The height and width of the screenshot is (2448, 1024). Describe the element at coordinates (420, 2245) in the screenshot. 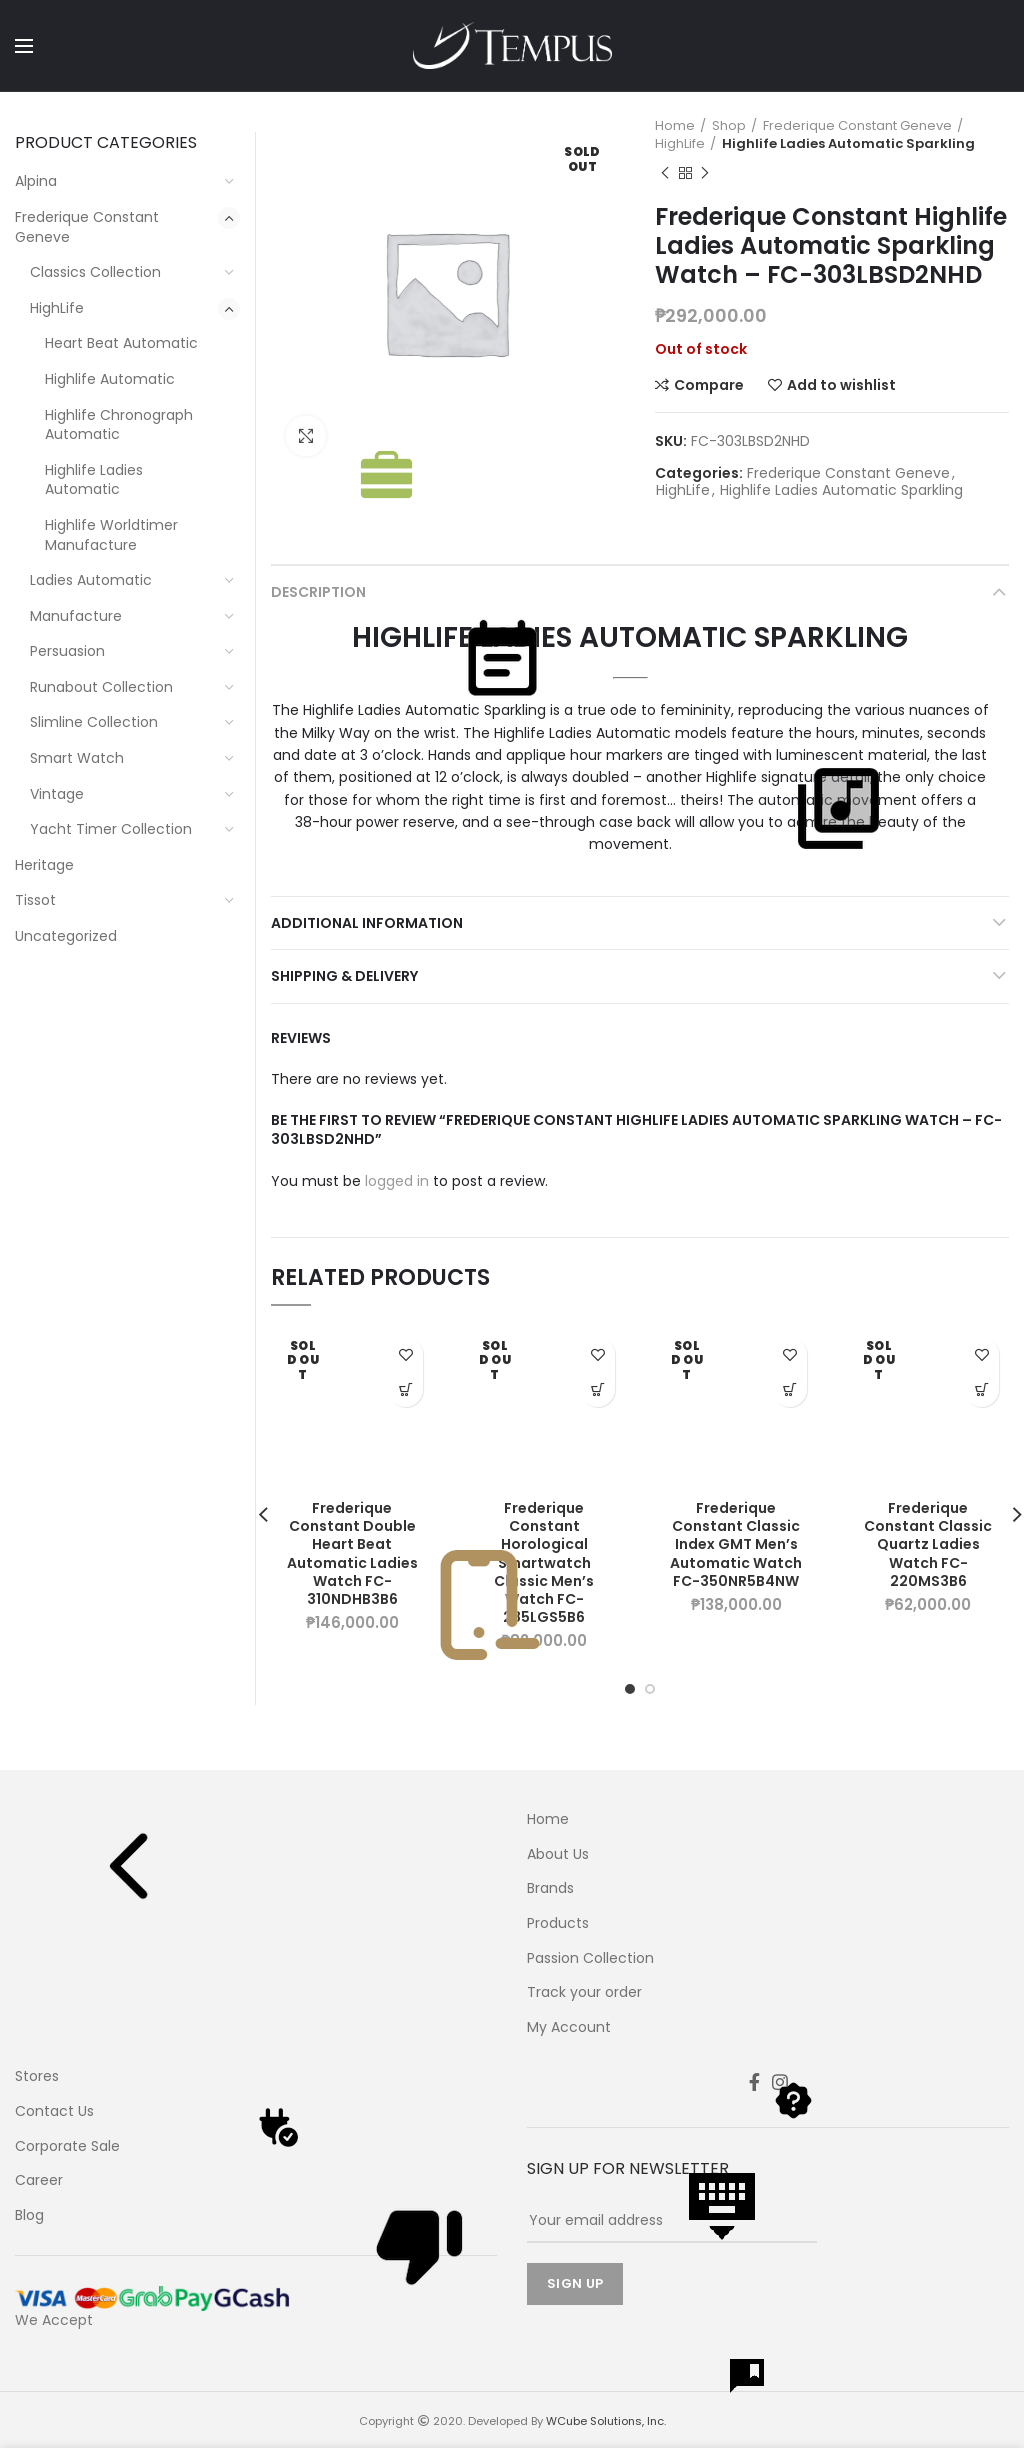

I see `dislike or downvote content` at that location.